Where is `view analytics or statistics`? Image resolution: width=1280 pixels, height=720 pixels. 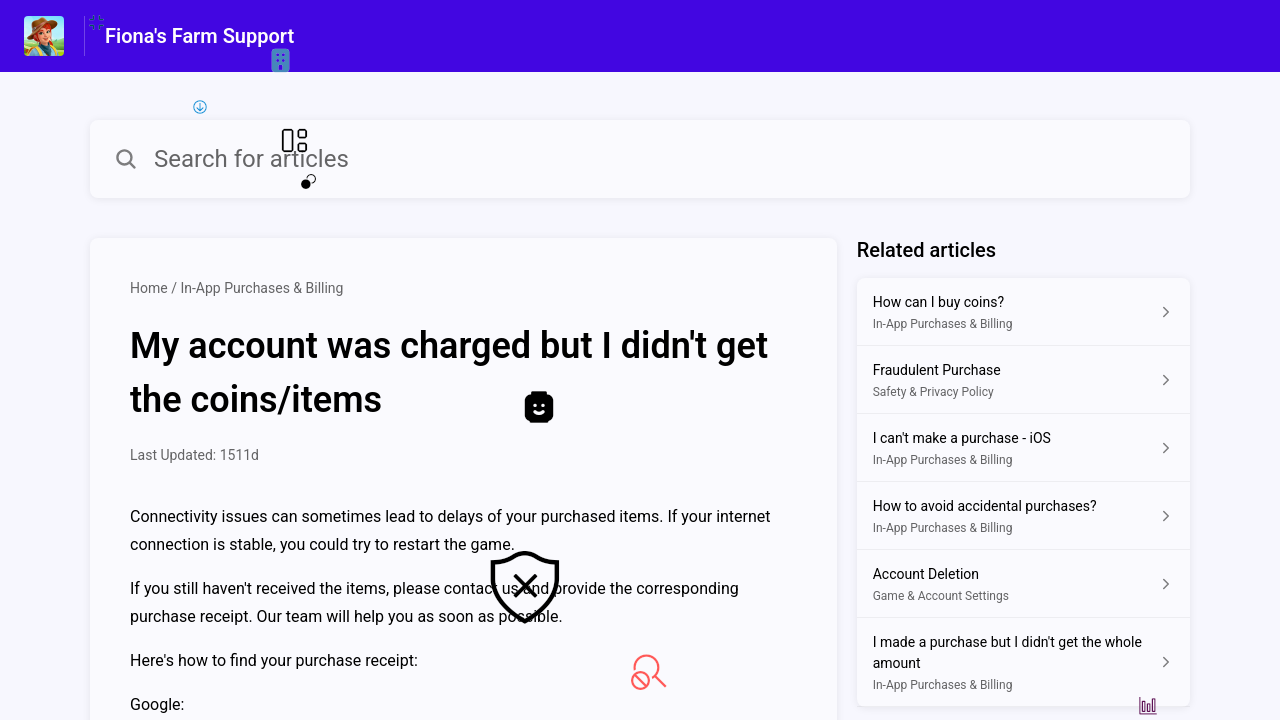
view analytics or statistics is located at coordinates (1148, 707).